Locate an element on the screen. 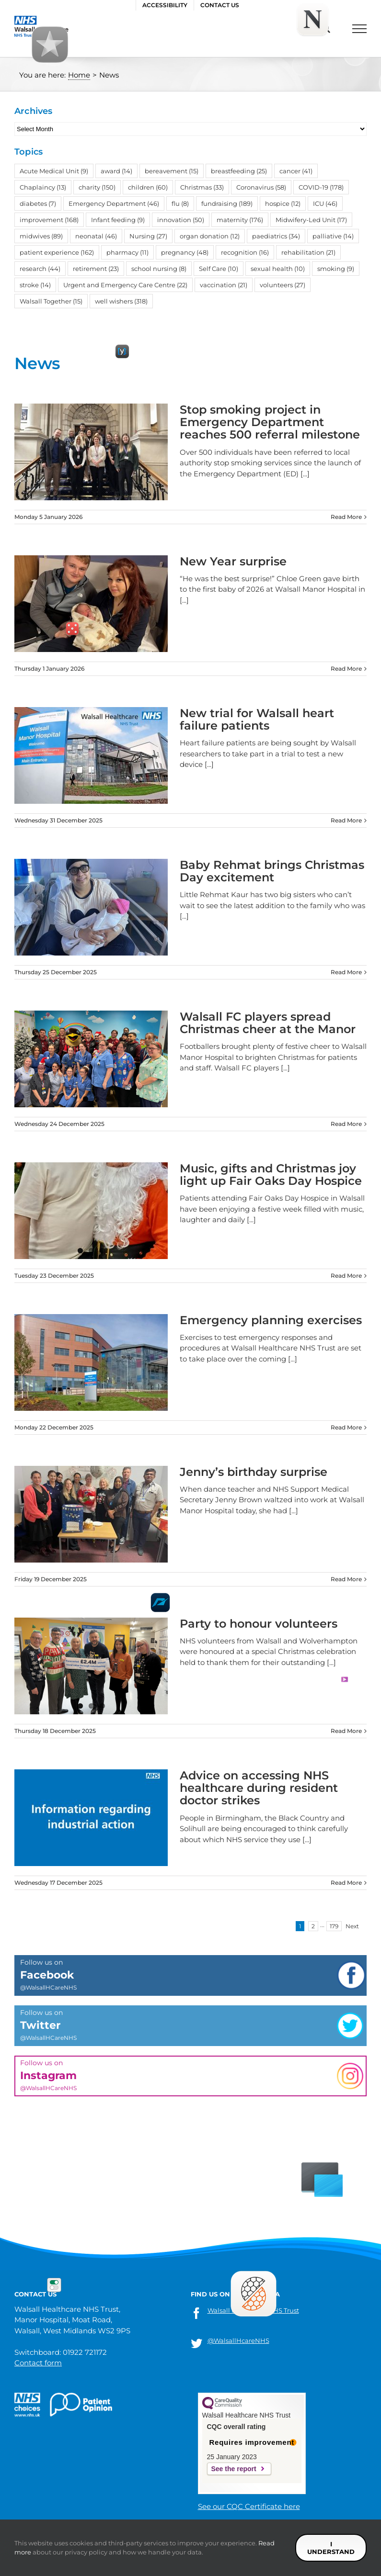  open tali dice game app is located at coordinates (72, 629).